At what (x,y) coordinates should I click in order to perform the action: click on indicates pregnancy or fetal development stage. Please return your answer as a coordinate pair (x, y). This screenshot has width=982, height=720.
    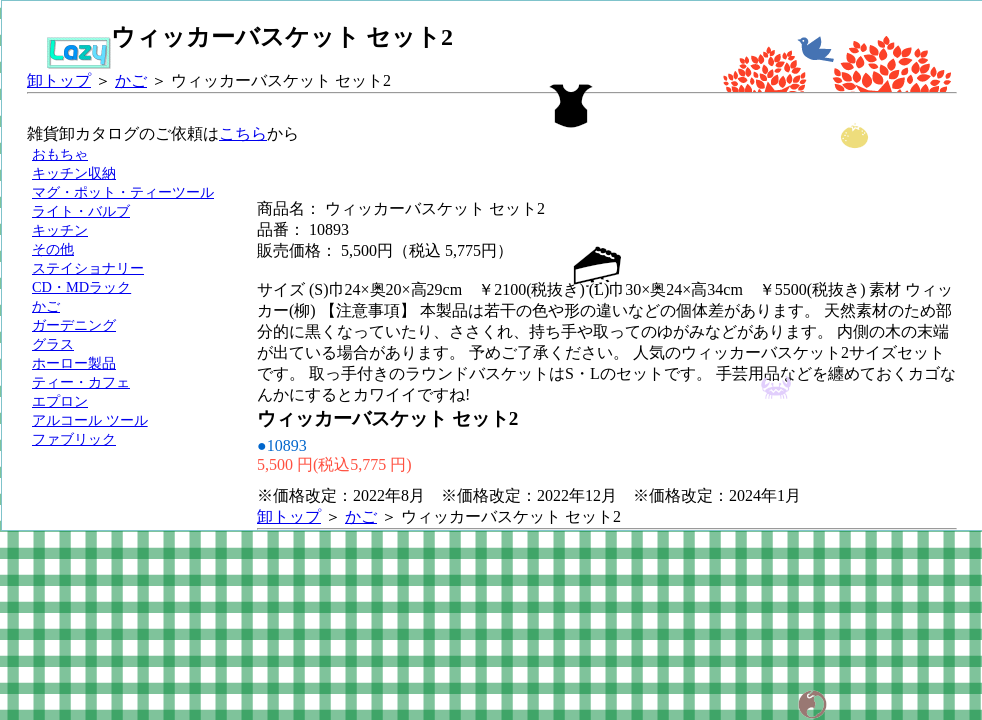
    Looking at the image, I should click on (812, 704).